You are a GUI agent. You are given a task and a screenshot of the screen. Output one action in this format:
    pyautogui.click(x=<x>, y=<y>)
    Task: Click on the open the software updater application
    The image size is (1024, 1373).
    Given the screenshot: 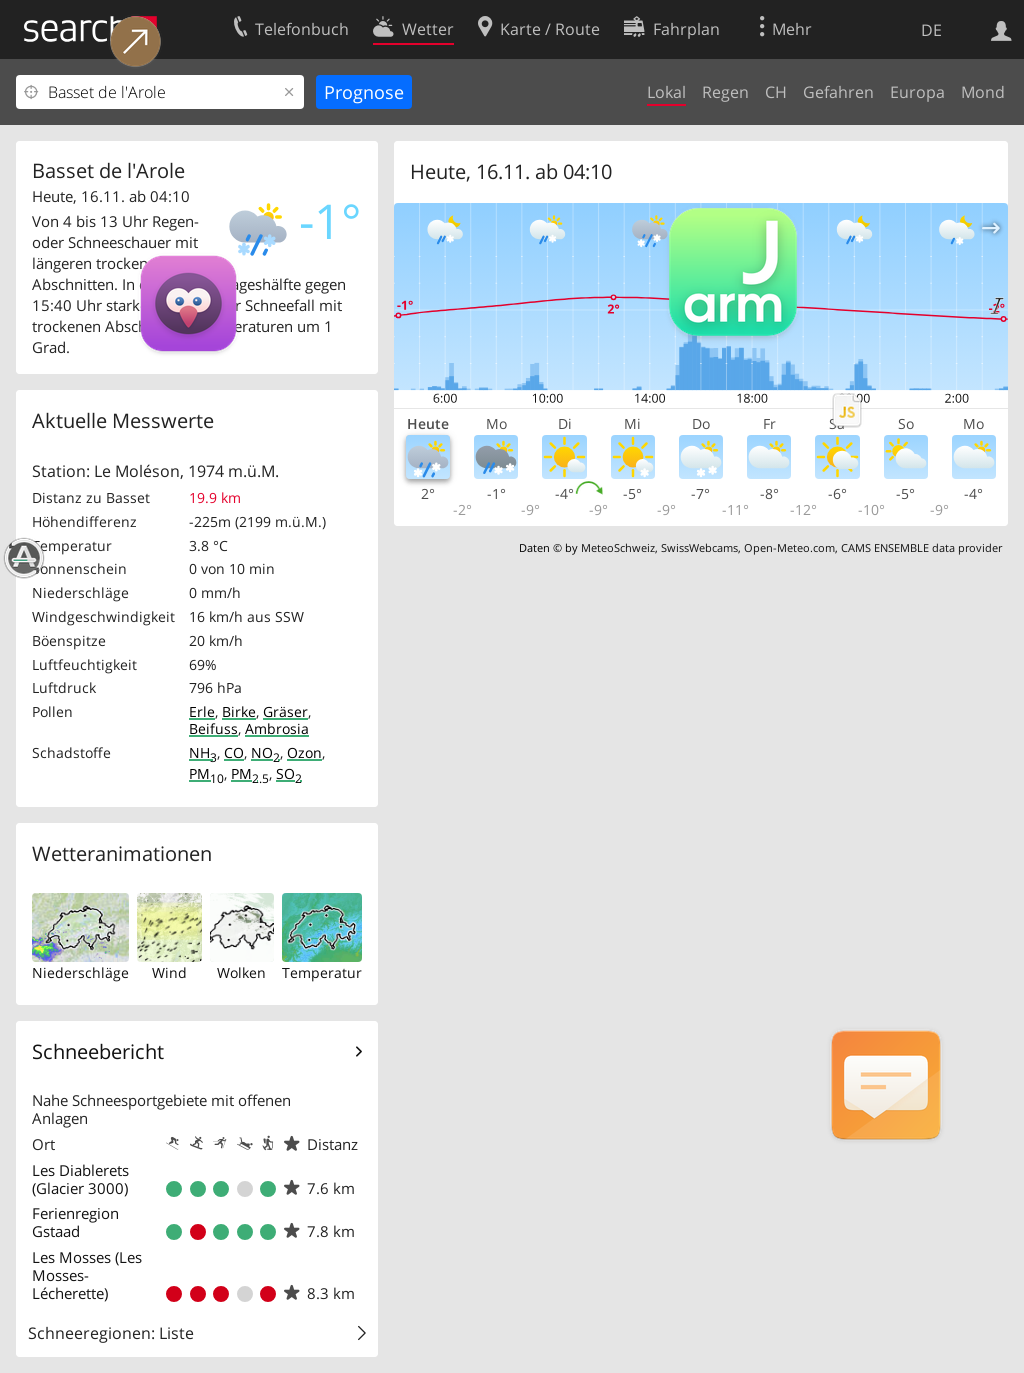 What is the action you would take?
    pyautogui.click(x=24, y=558)
    